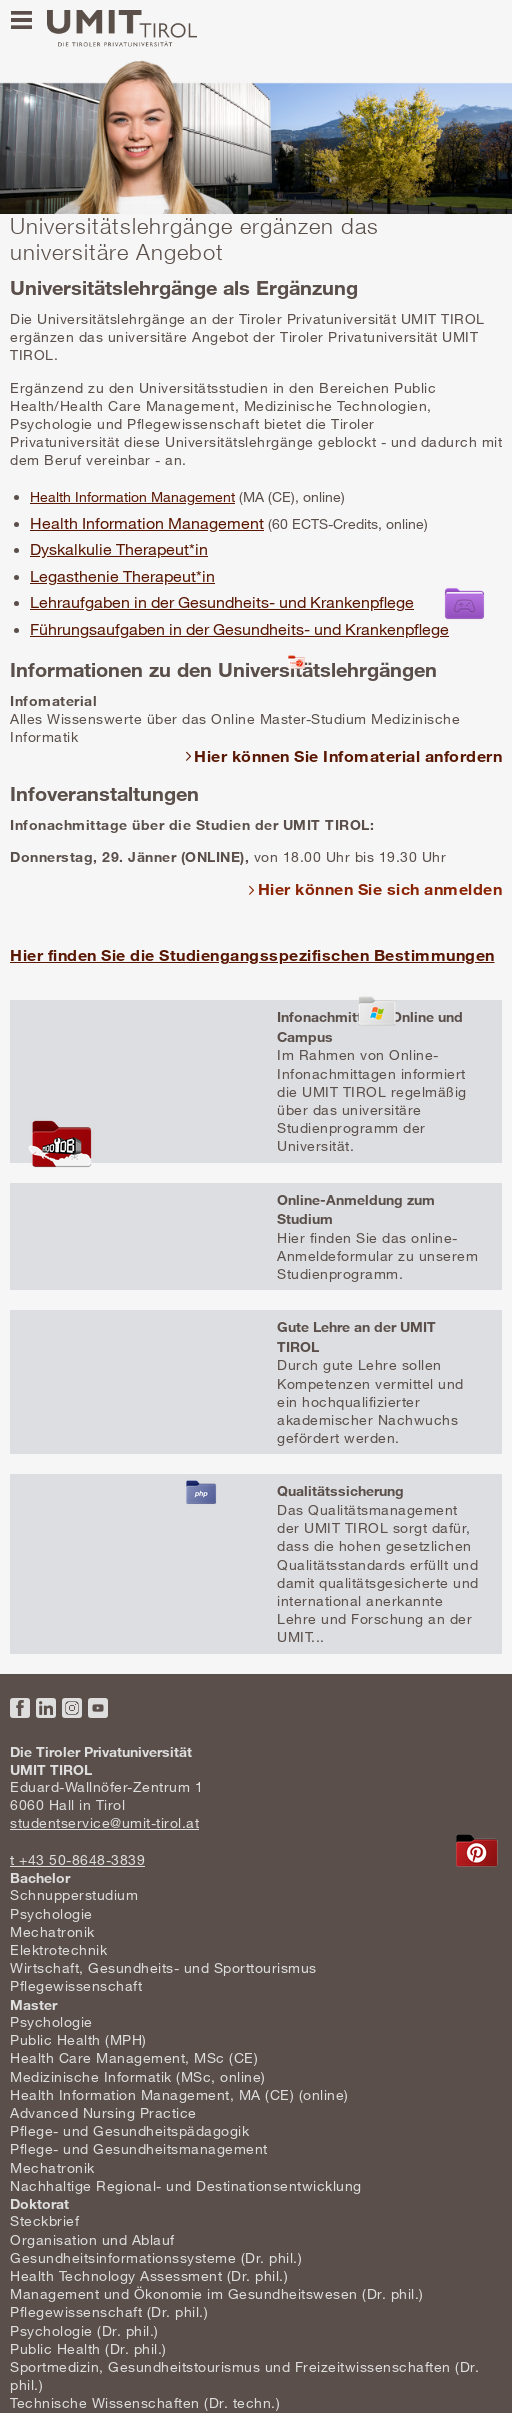 The image size is (512, 2413). What do you see at coordinates (476, 1851) in the screenshot?
I see `open pinterest downloads folder` at bounding box center [476, 1851].